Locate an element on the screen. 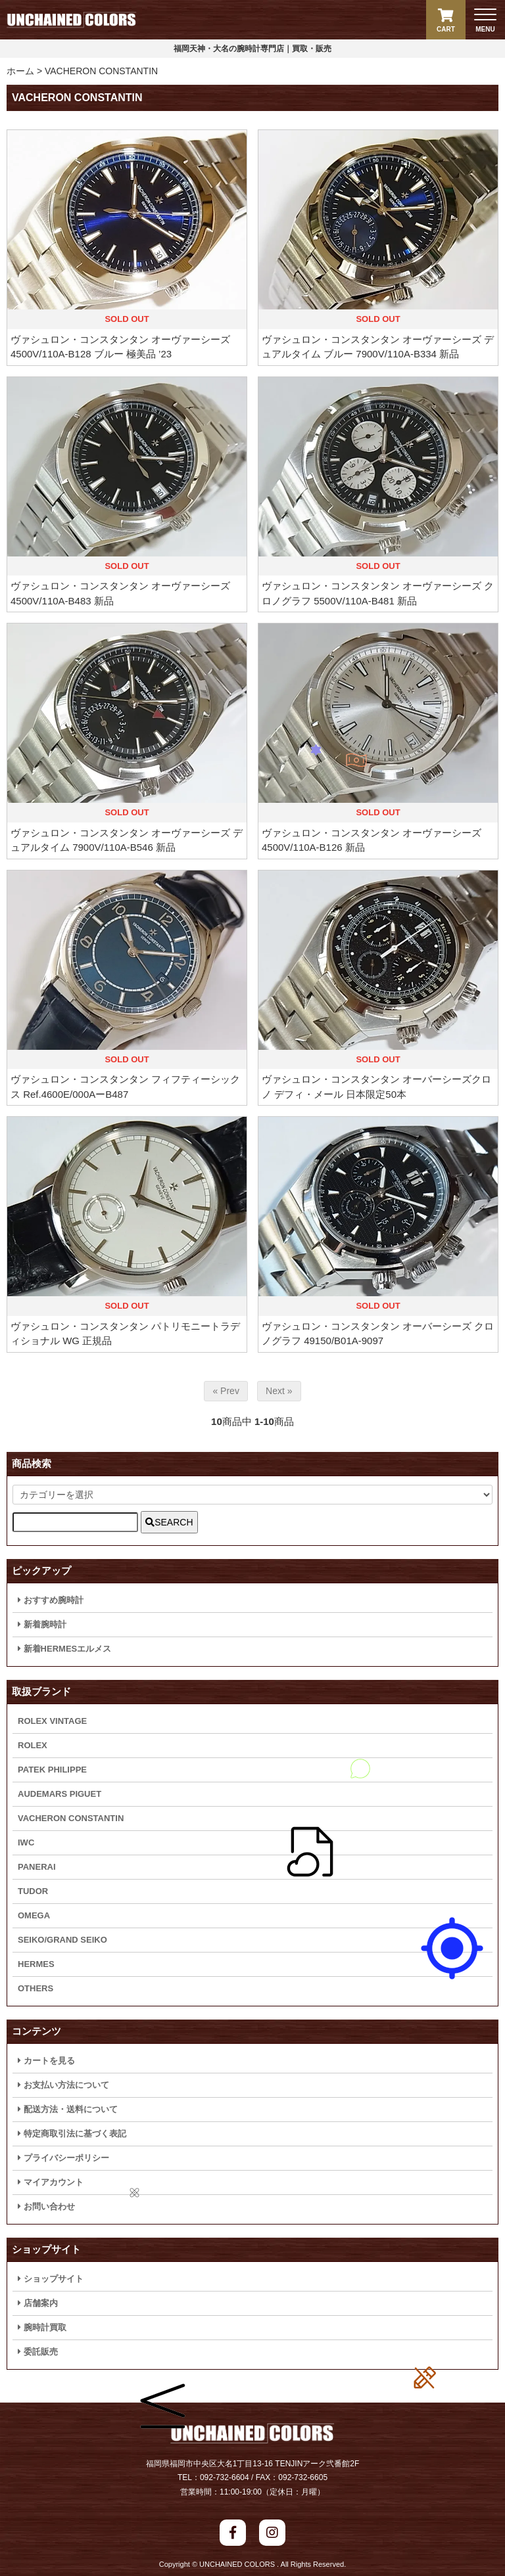  center map on your current location is located at coordinates (452, 1948).